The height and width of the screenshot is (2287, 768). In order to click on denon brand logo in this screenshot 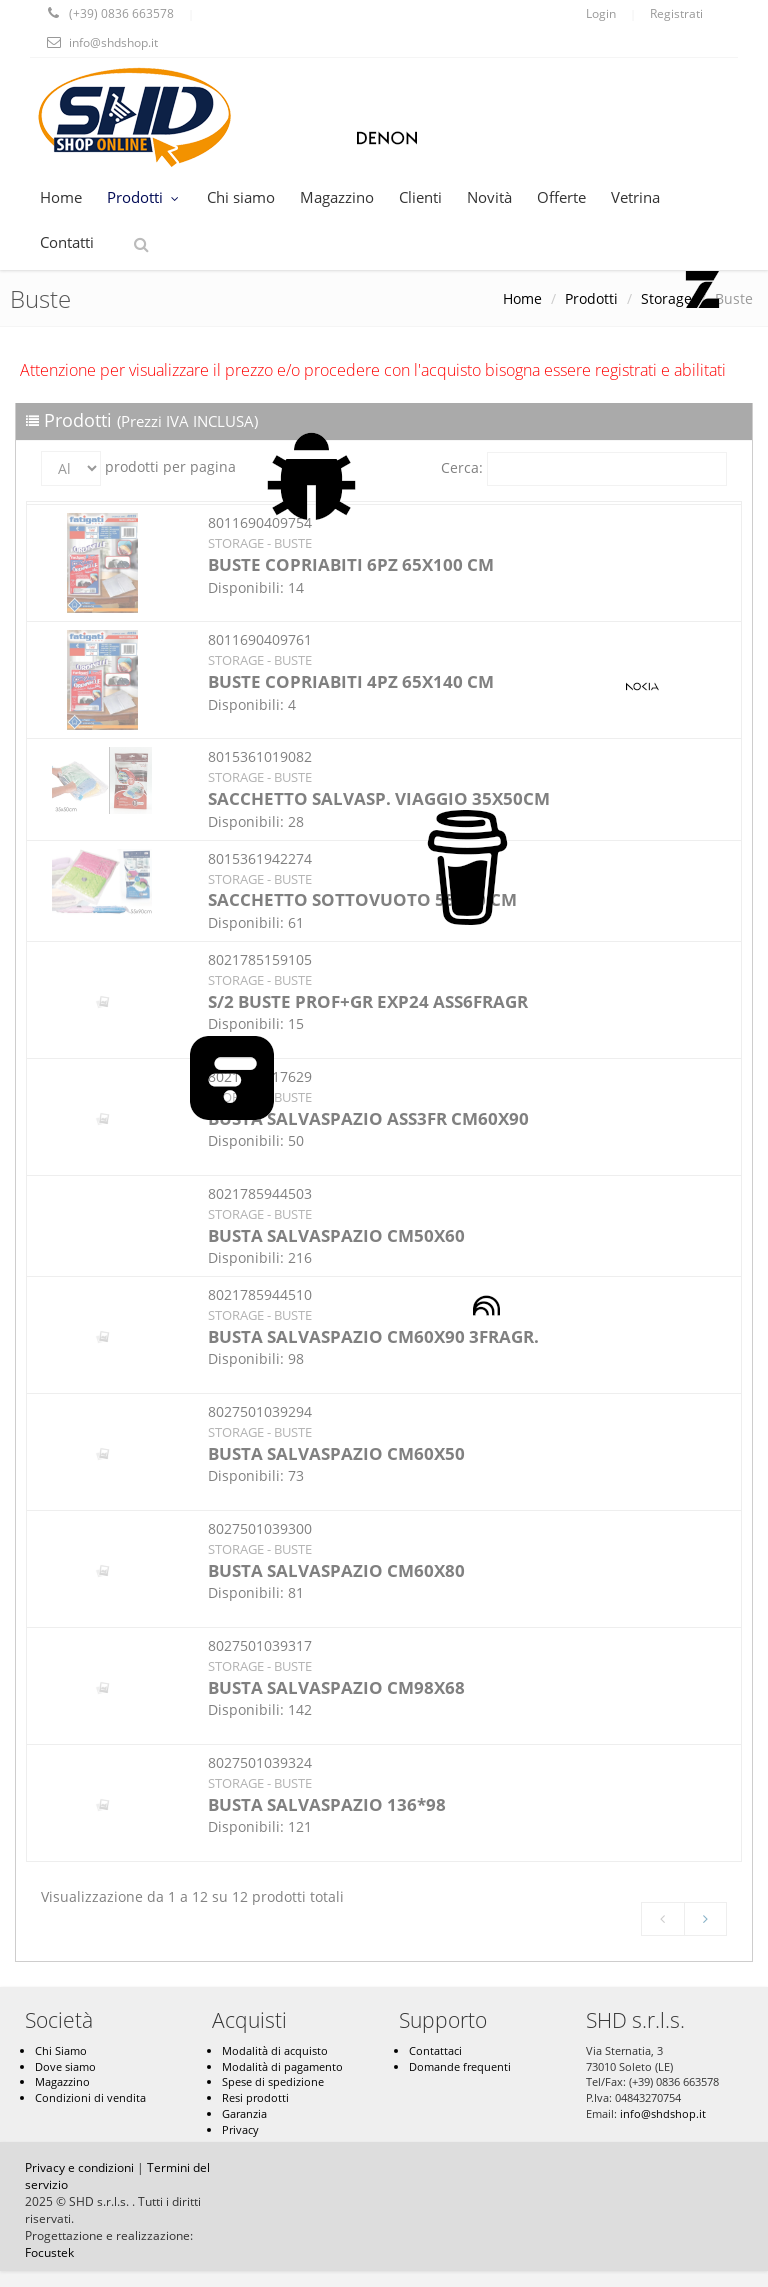, I will do `click(387, 138)`.